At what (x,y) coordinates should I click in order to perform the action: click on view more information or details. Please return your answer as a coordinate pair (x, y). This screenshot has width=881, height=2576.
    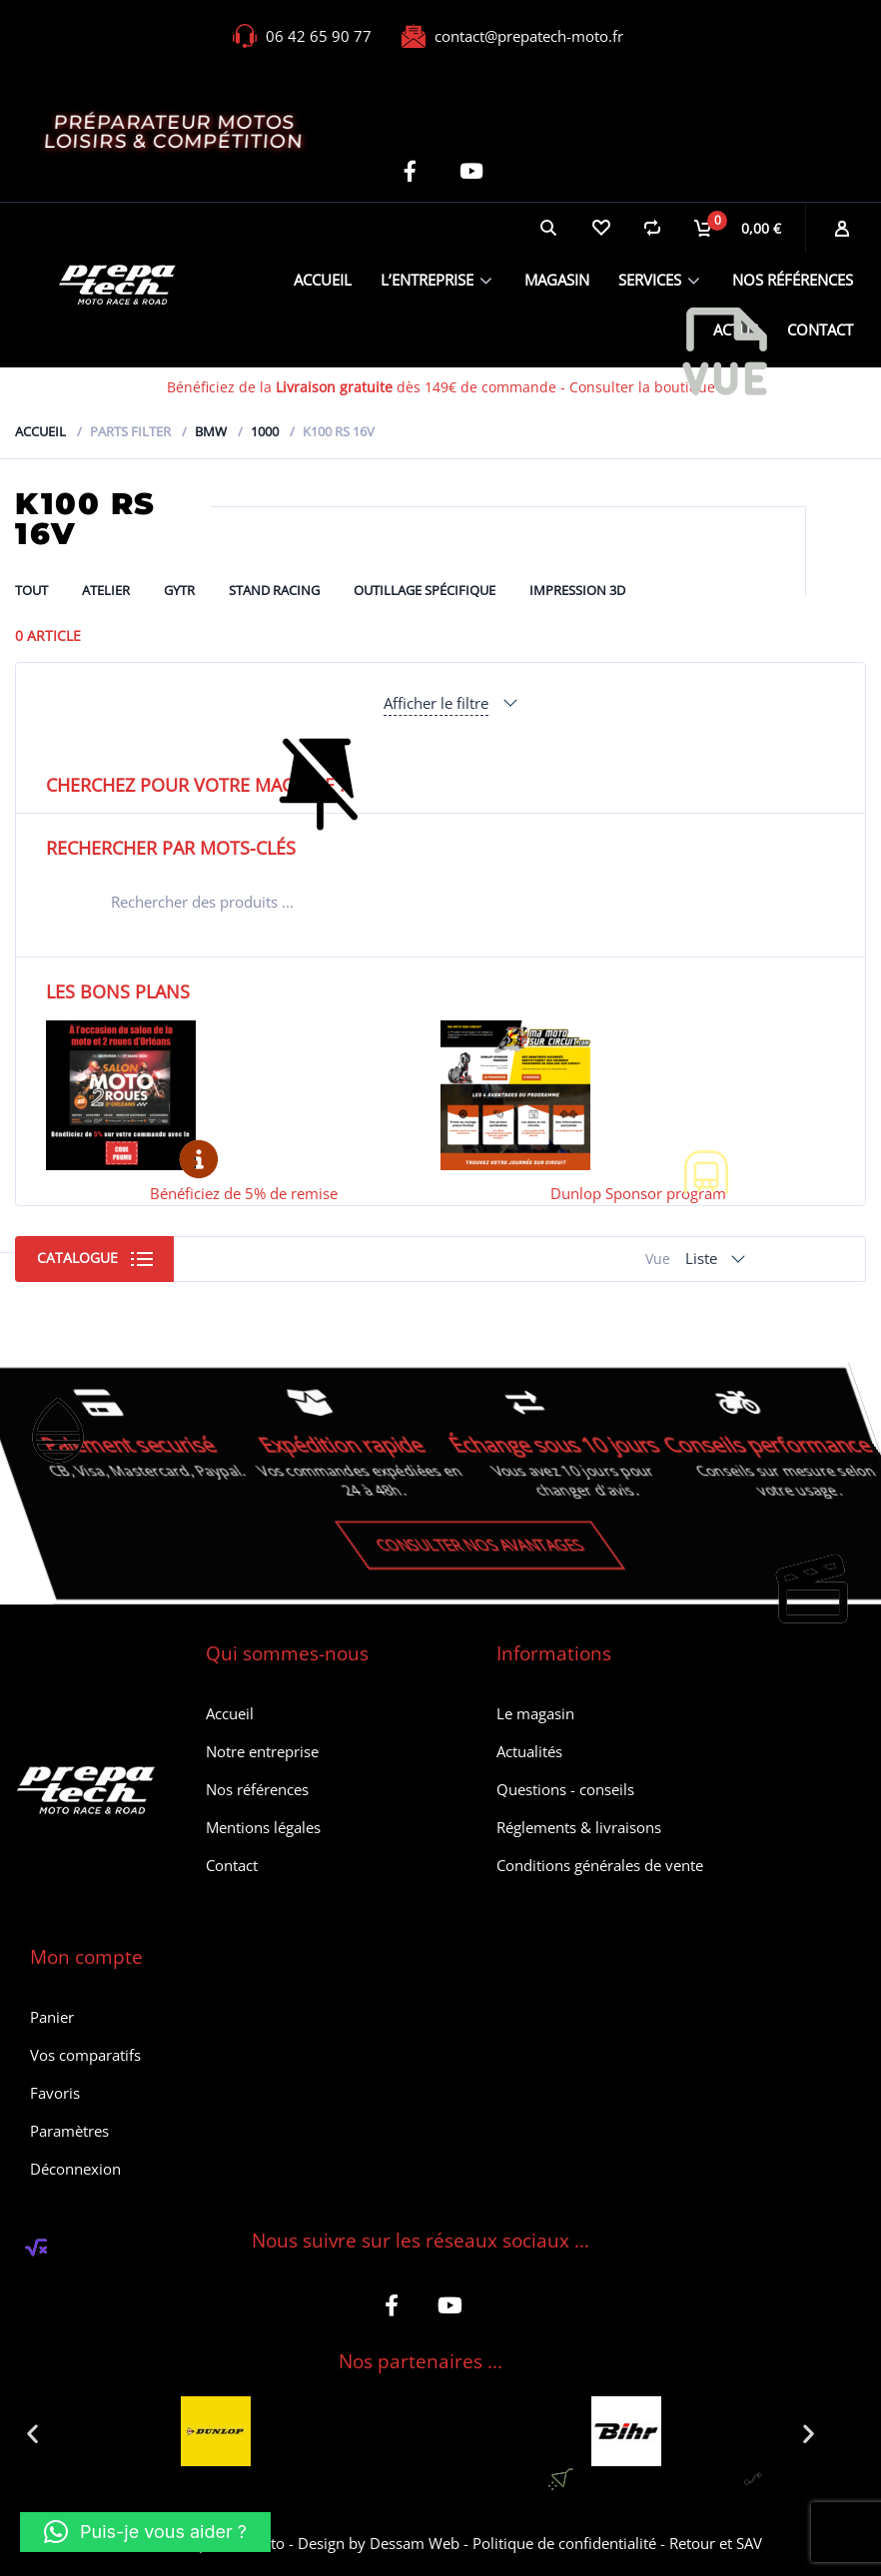
    Looking at the image, I should click on (199, 1159).